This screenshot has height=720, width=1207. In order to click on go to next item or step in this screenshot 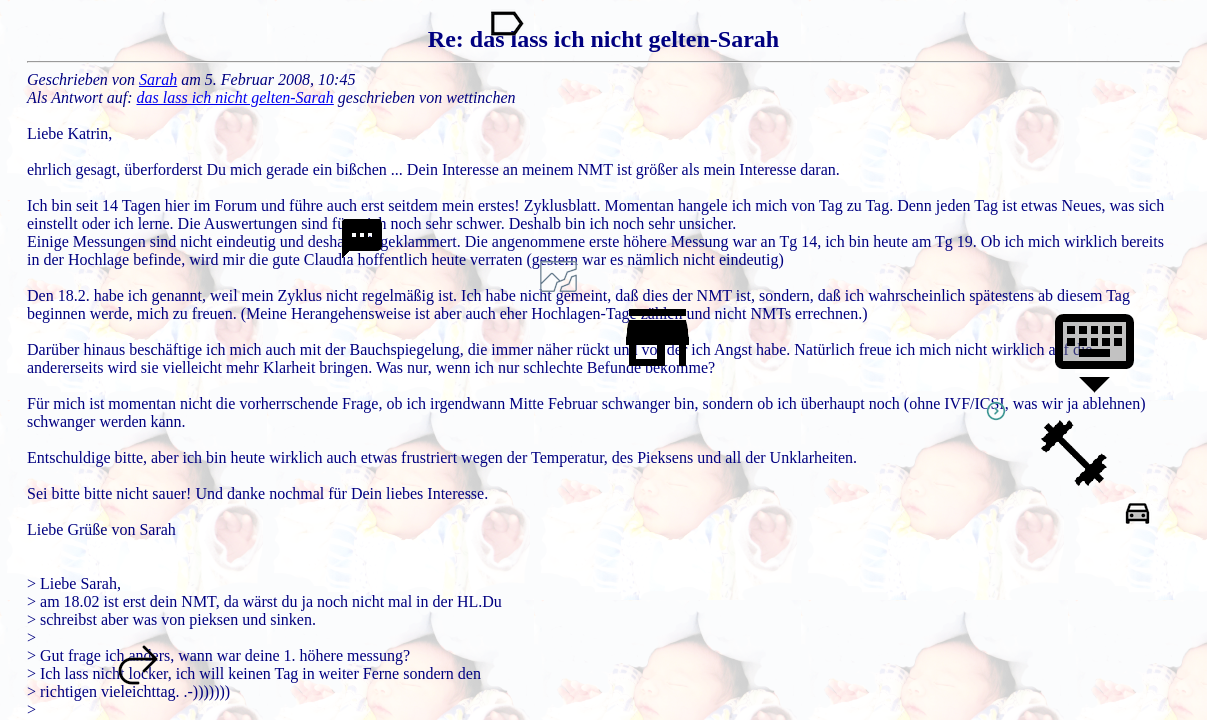, I will do `click(996, 411)`.